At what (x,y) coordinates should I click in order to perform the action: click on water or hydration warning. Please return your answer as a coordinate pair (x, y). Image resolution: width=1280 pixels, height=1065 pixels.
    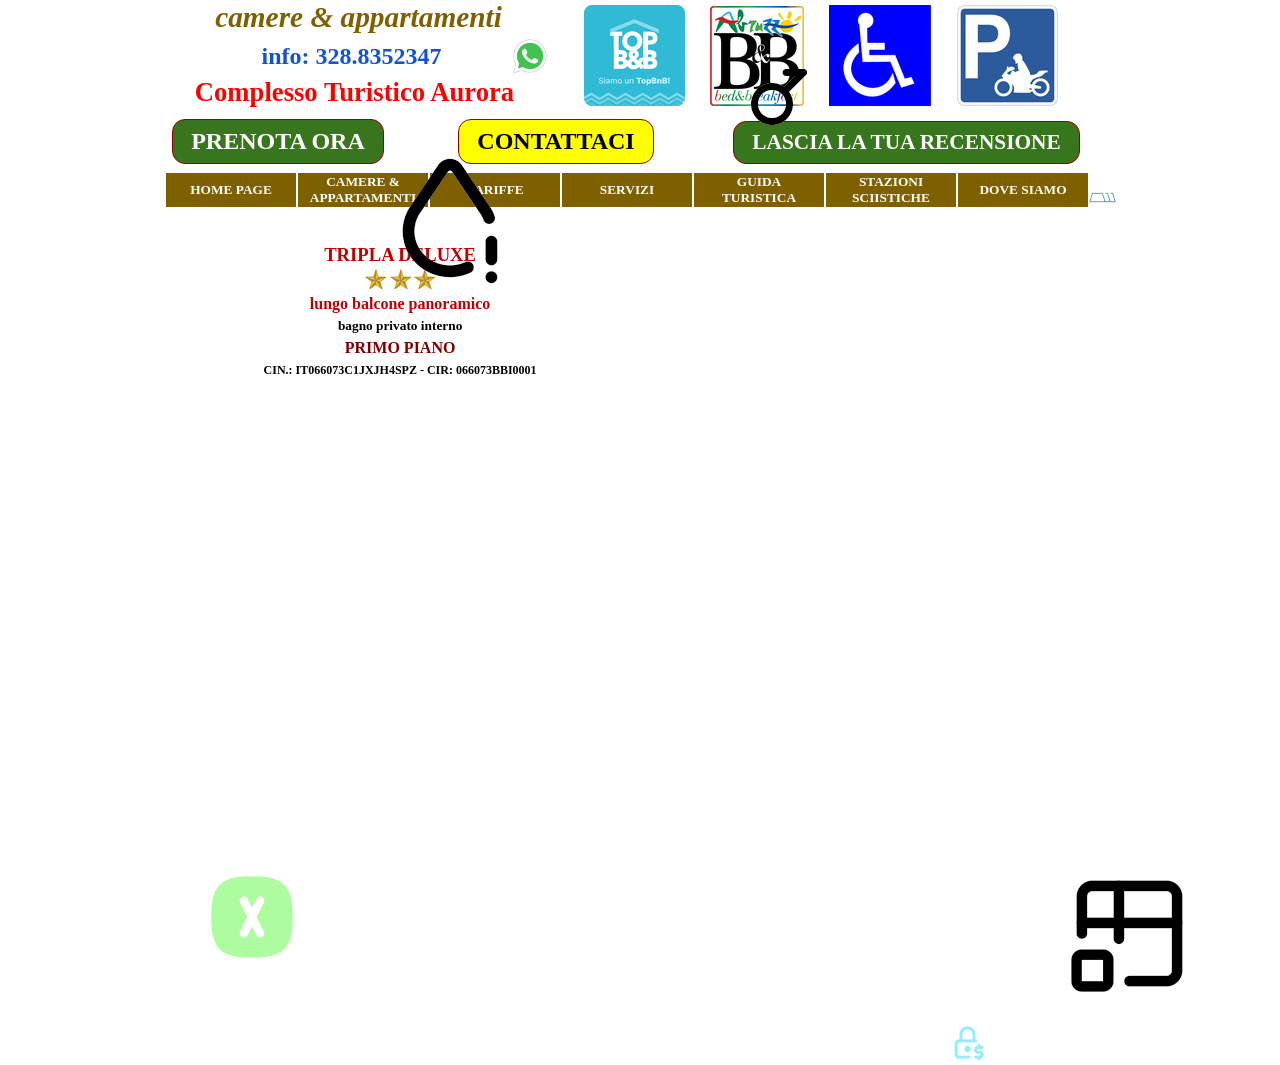
    Looking at the image, I should click on (450, 218).